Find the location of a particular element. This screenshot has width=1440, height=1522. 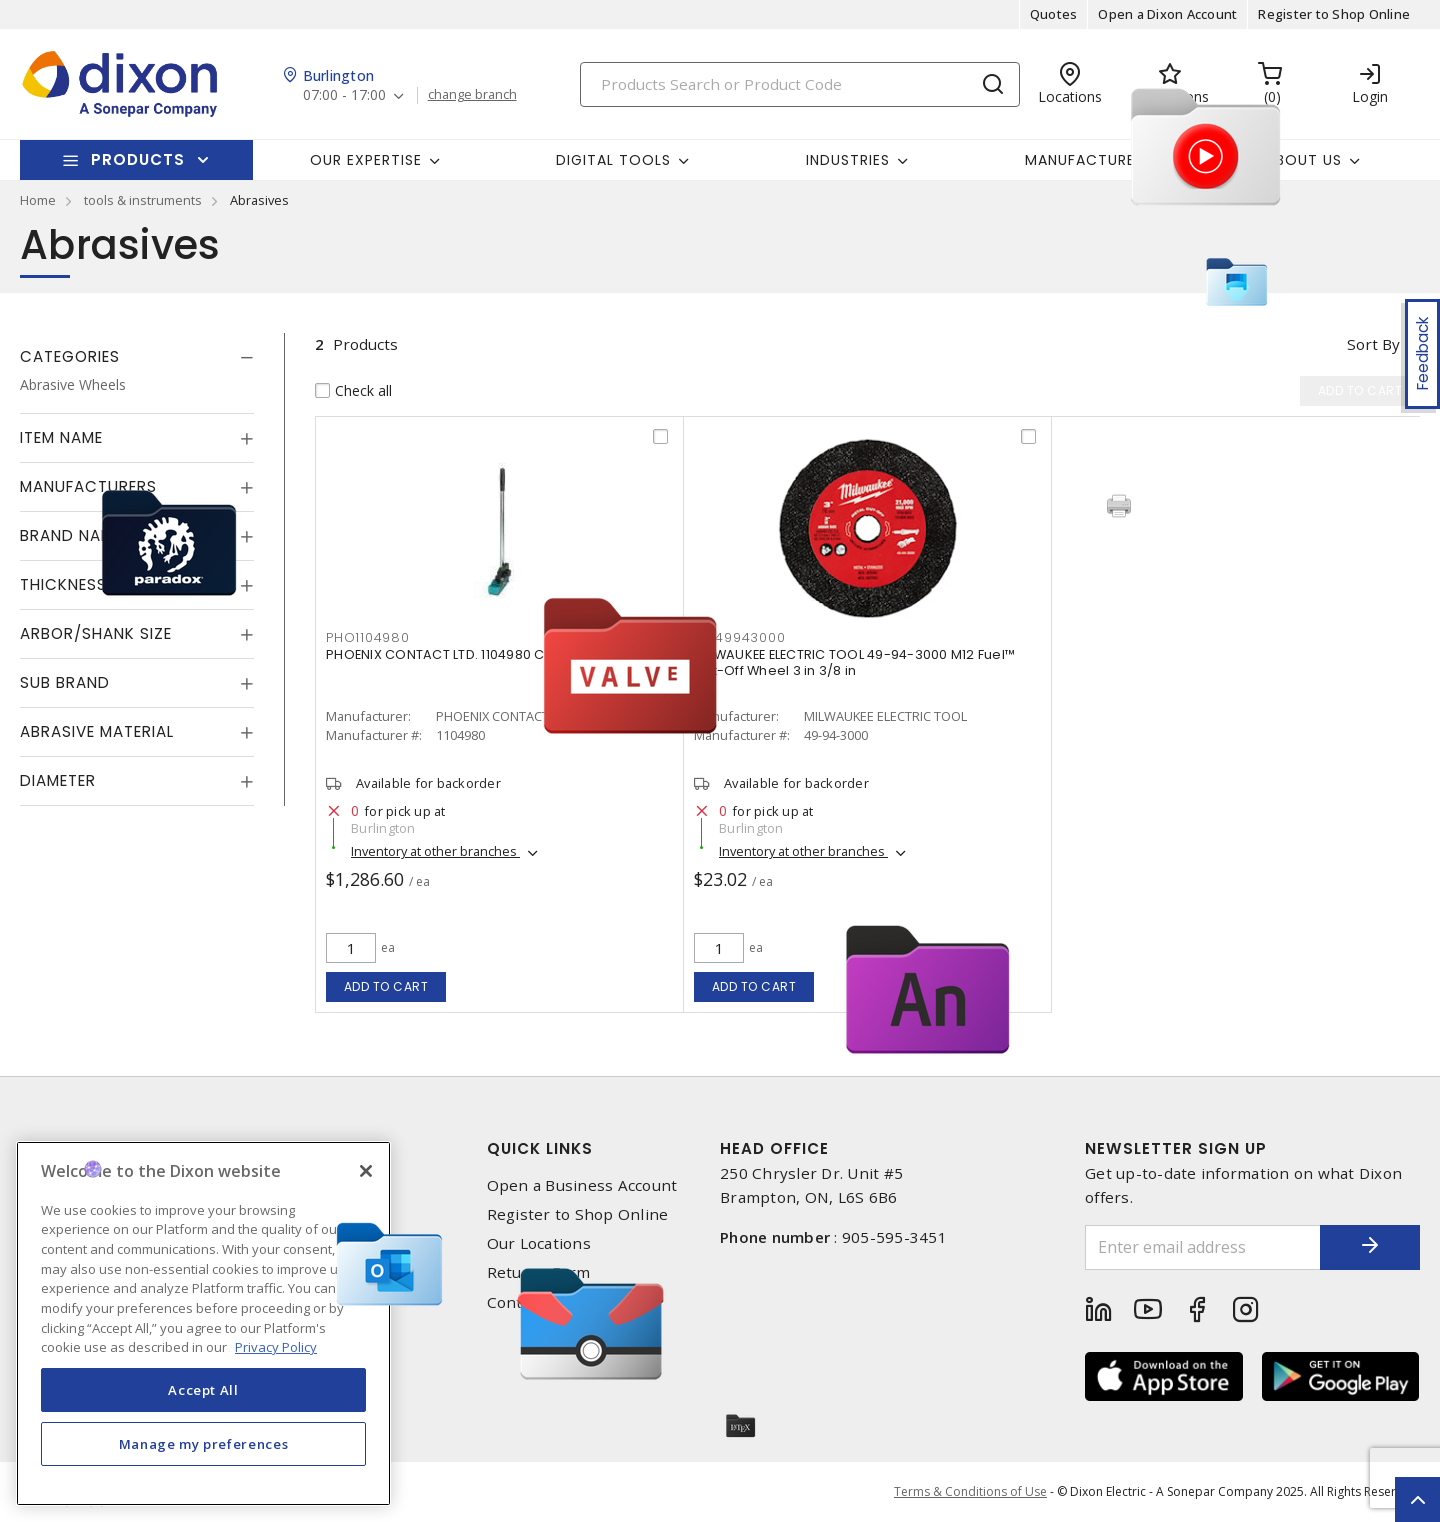

open paradox interactive game files folder is located at coordinates (168, 546).